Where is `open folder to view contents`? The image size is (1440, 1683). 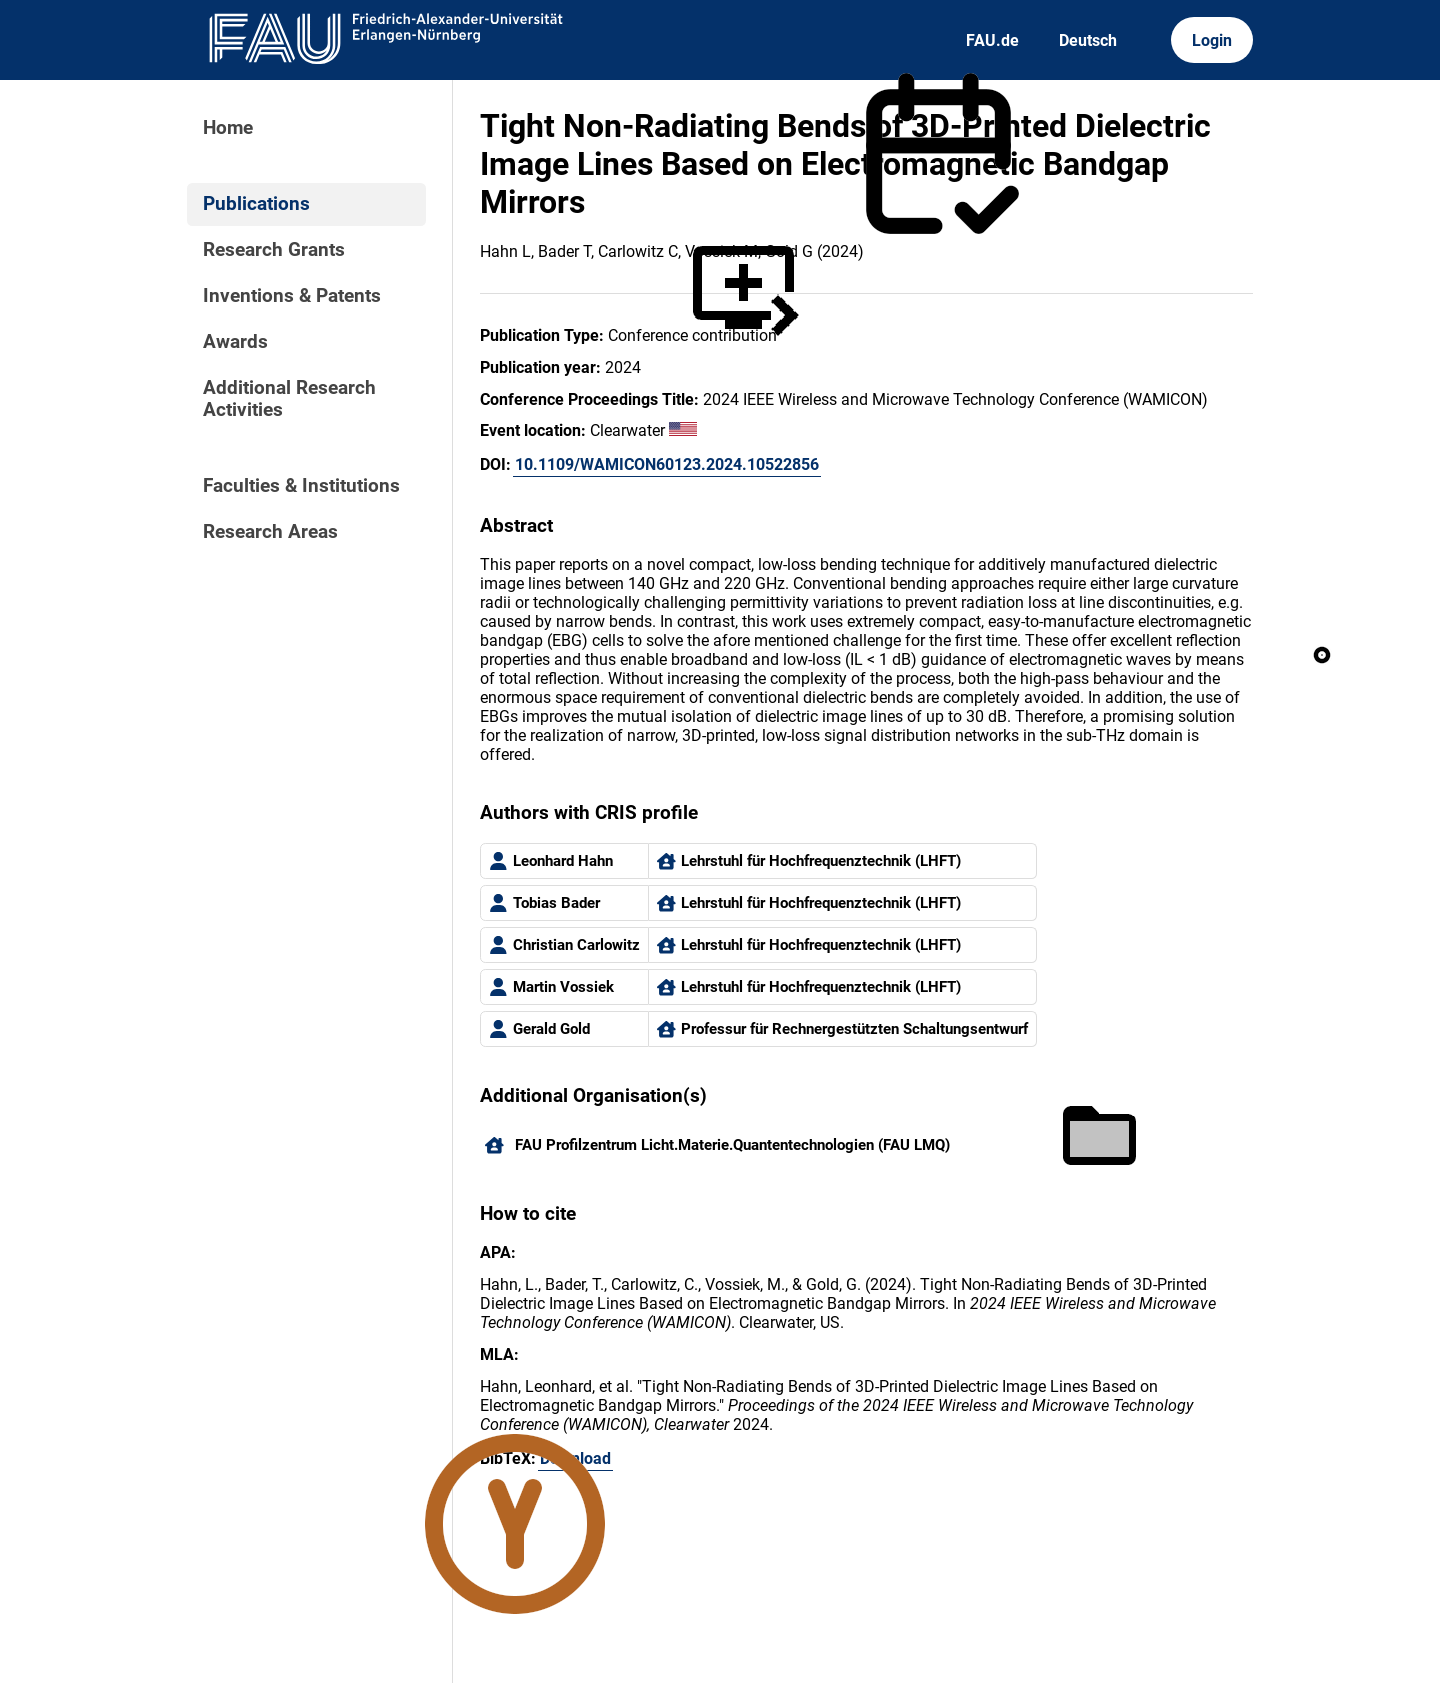 open folder to view contents is located at coordinates (1099, 1135).